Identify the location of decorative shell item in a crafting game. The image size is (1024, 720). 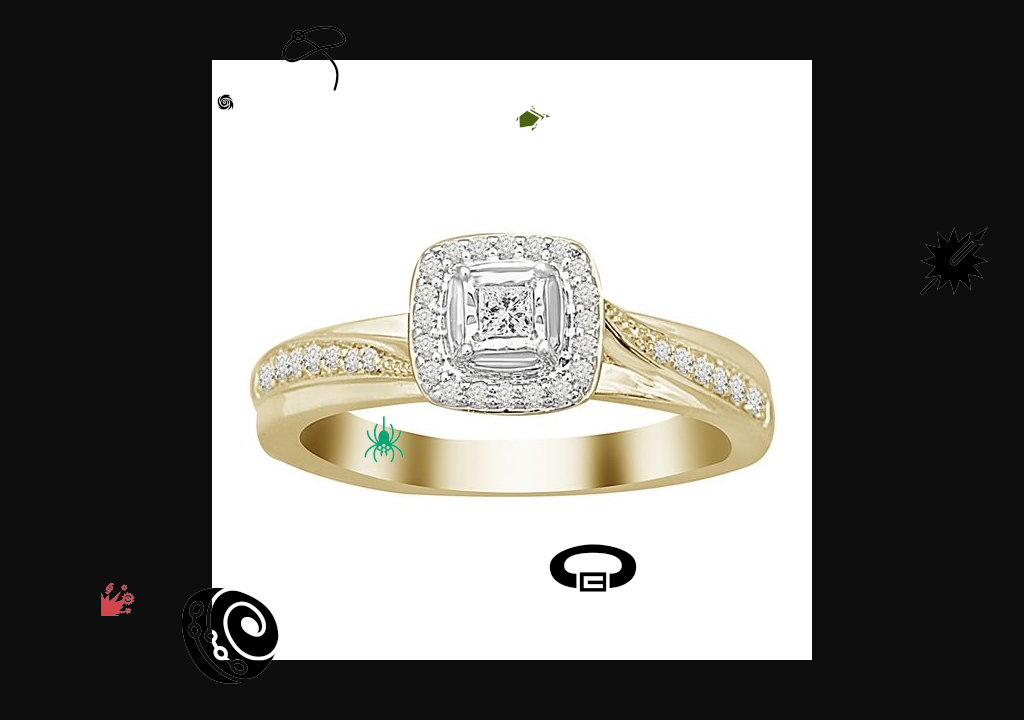
(230, 636).